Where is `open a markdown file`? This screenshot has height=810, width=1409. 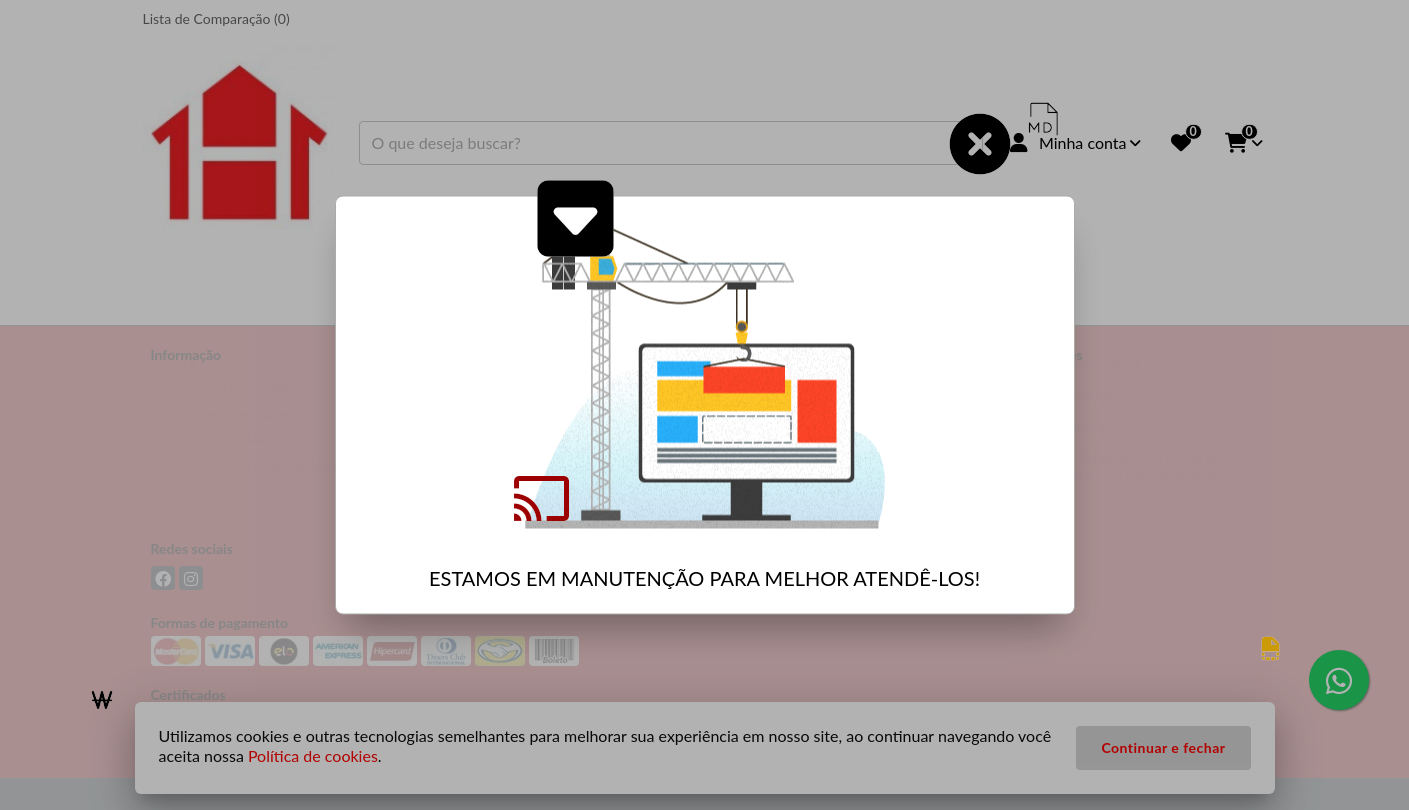
open a markdown file is located at coordinates (1044, 119).